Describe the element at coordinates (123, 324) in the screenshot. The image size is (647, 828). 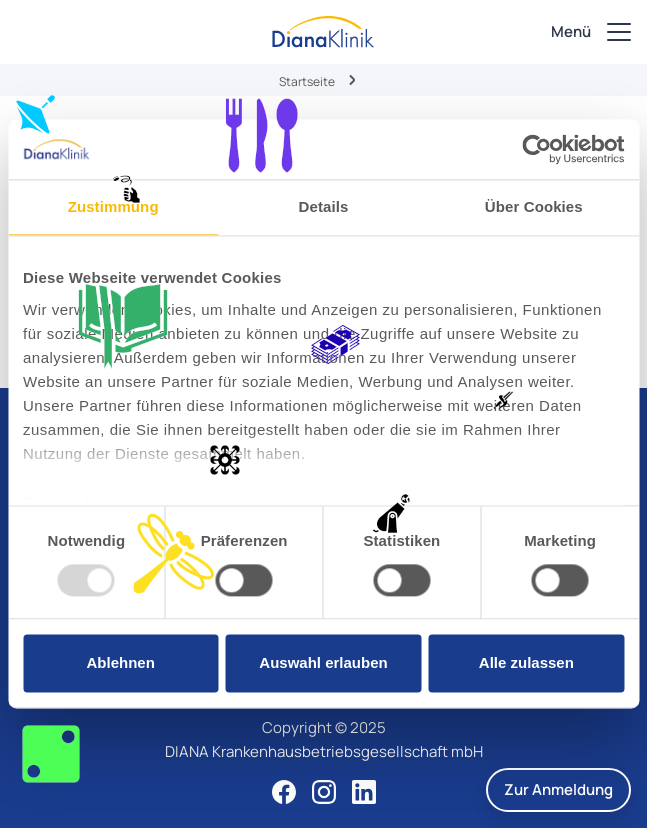
I see `save current page as a bookmark` at that location.